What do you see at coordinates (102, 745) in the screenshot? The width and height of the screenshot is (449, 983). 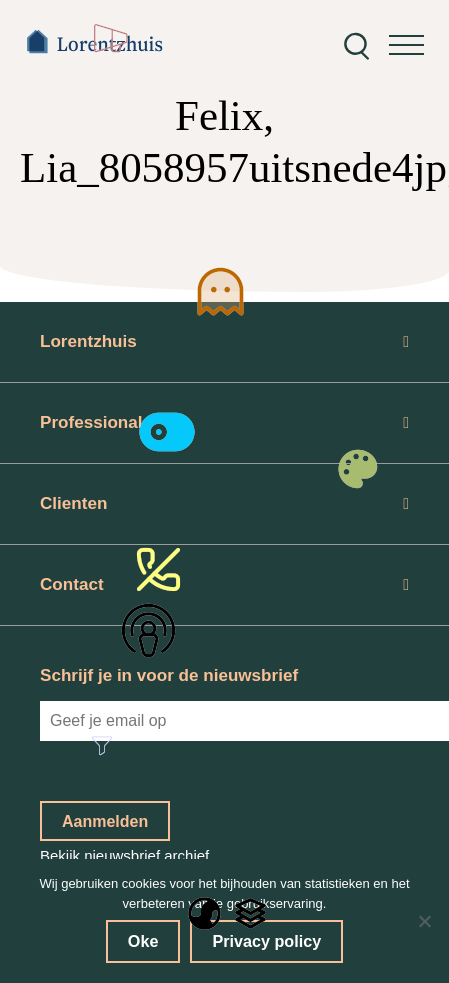 I see `filter or sort content` at bounding box center [102, 745].